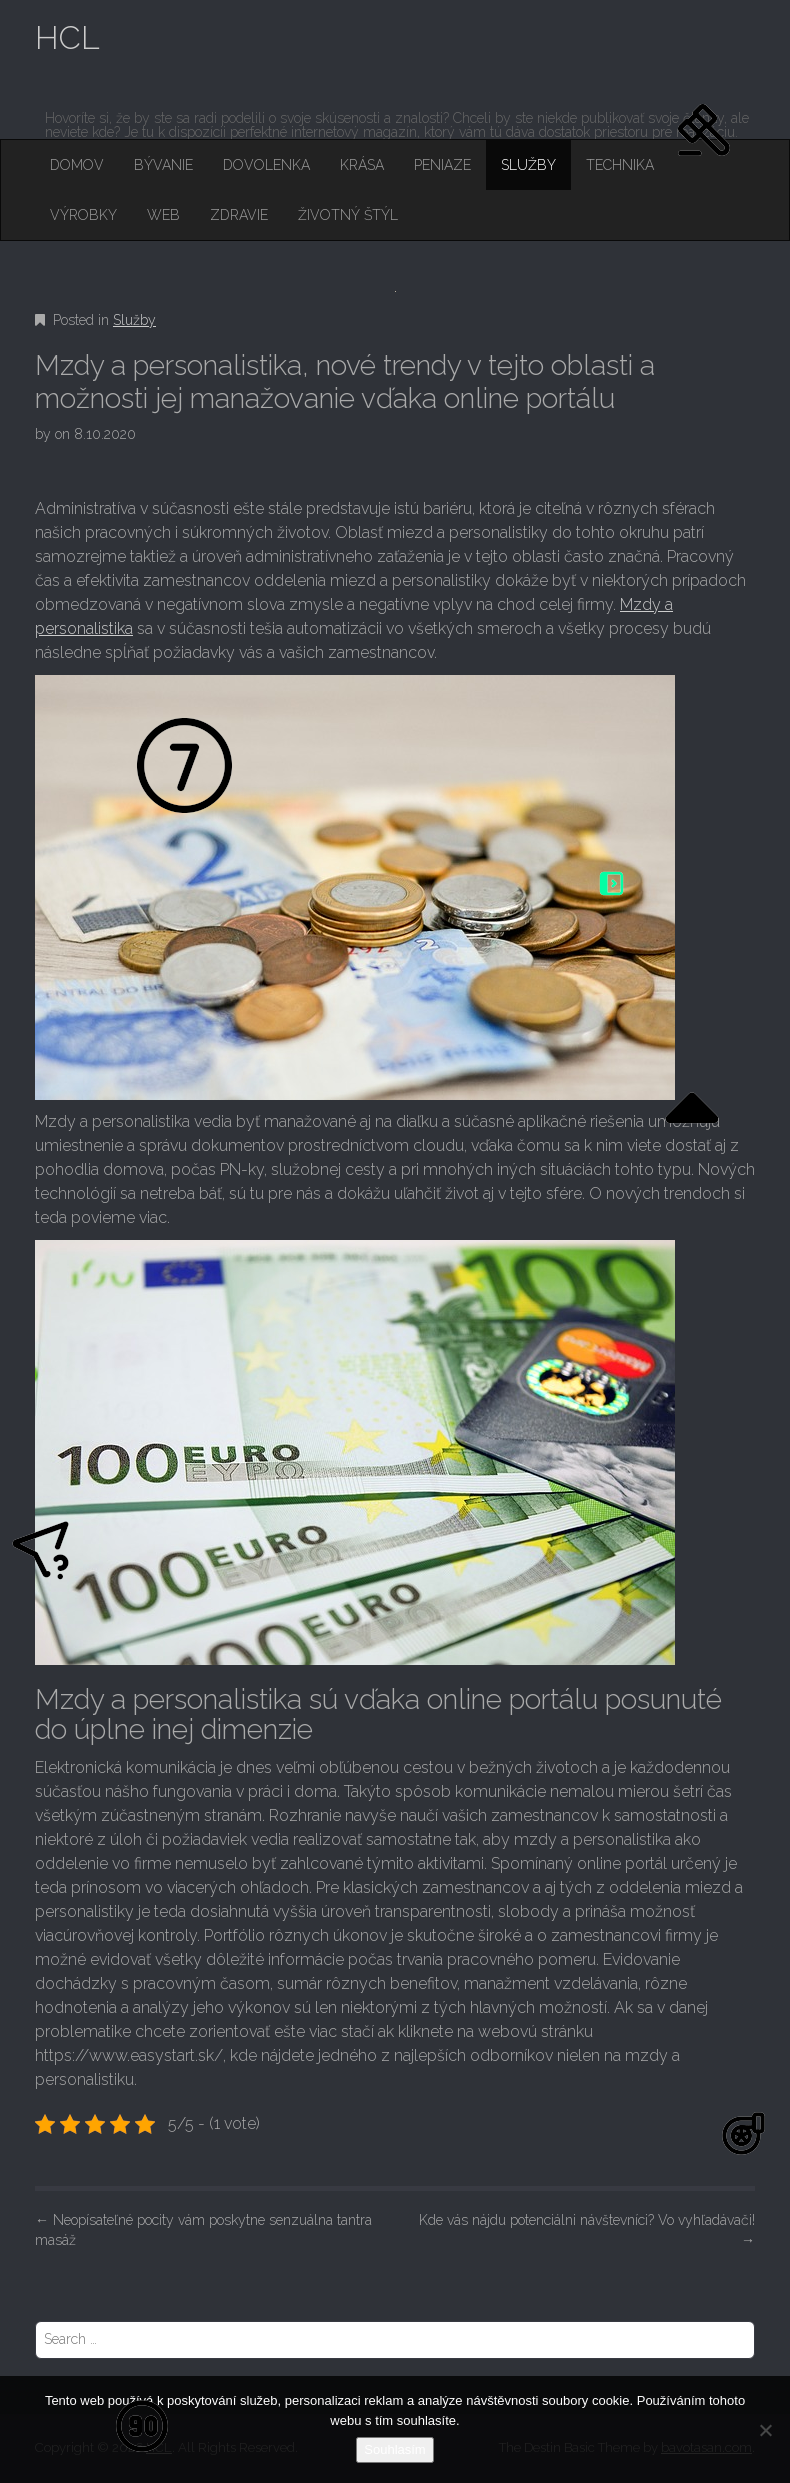  What do you see at coordinates (142, 2426) in the screenshot?
I see `set timer or duration for 90 seconds` at bounding box center [142, 2426].